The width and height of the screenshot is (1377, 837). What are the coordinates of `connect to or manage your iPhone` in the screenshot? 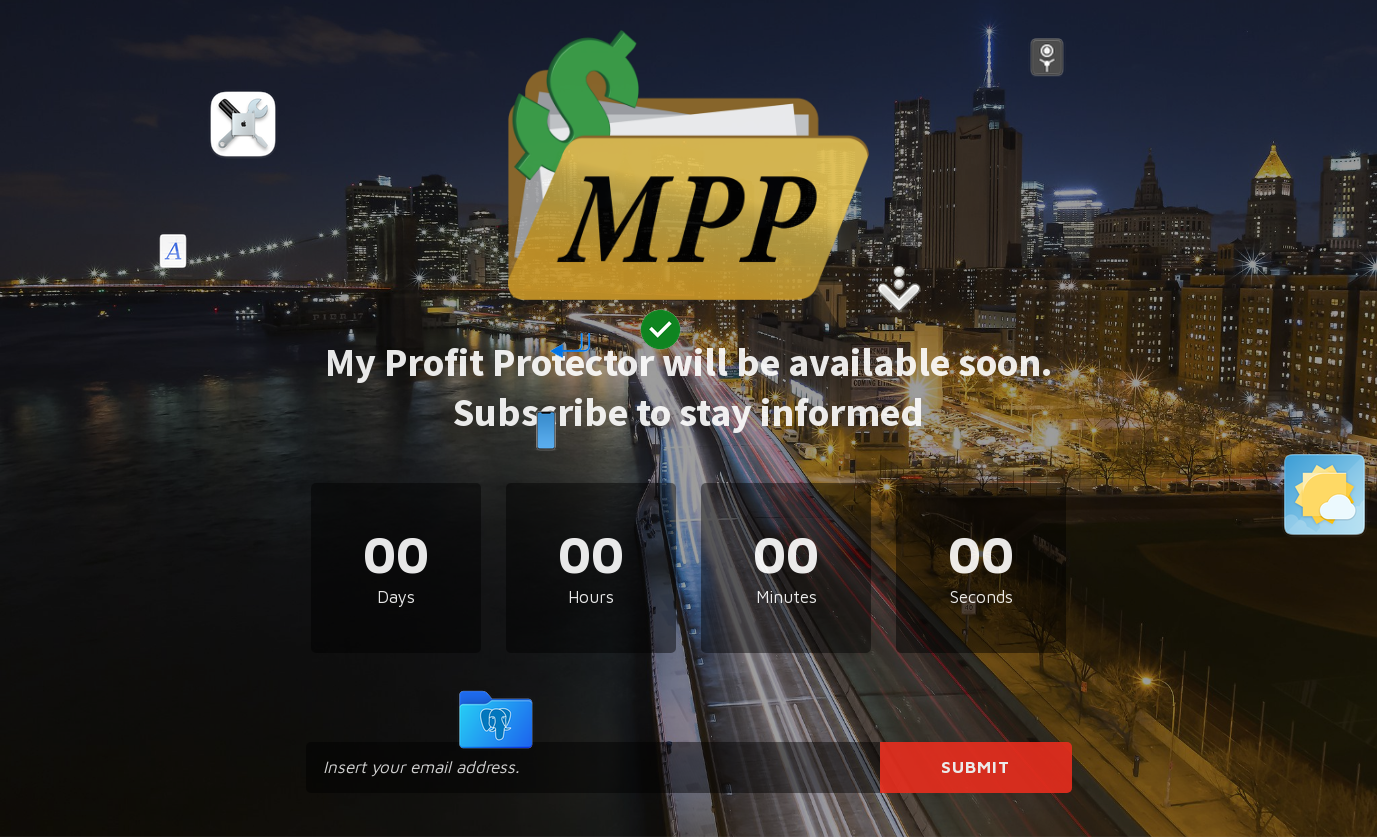 It's located at (546, 431).